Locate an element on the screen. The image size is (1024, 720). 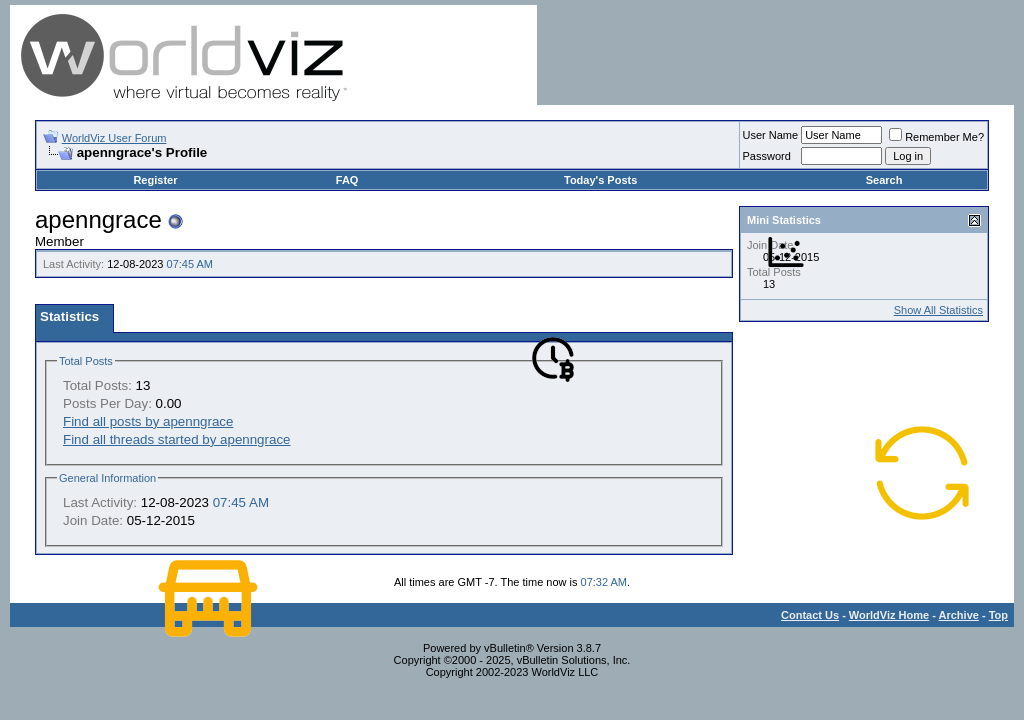
sync or refresh data is located at coordinates (922, 473).